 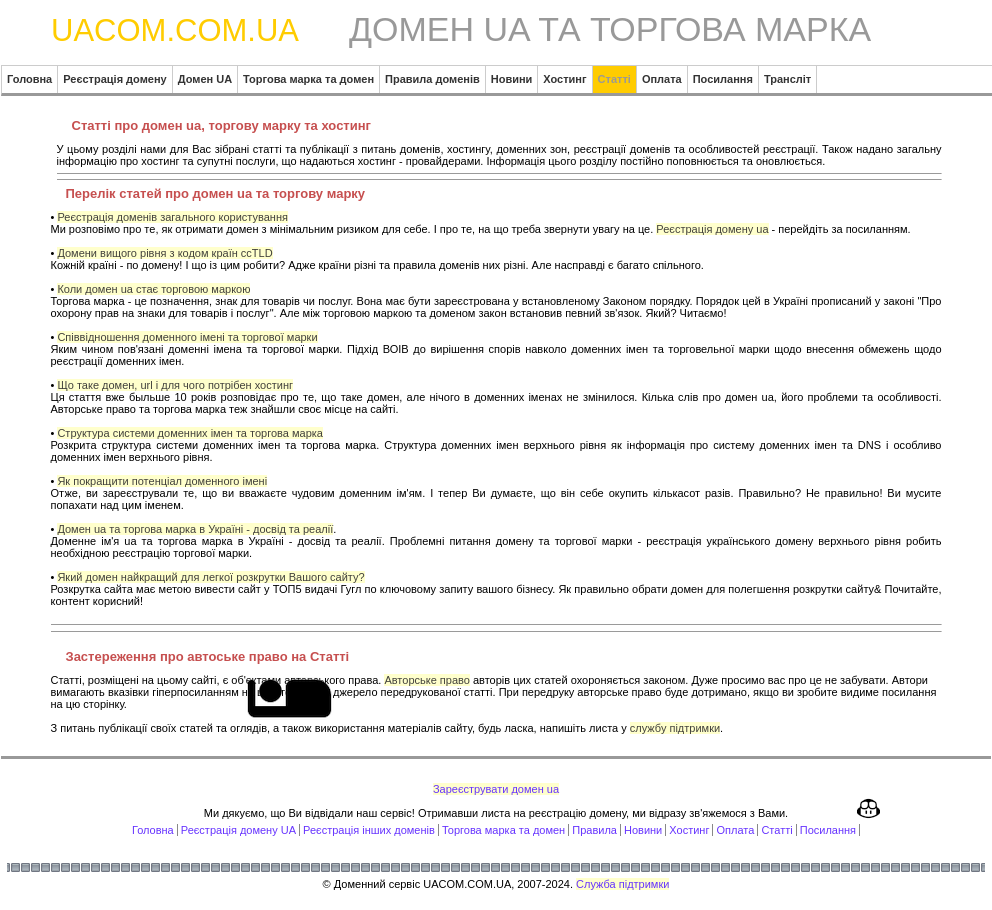 What do you see at coordinates (868, 808) in the screenshot?
I see `access github copilot ai assistant` at bounding box center [868, 808].